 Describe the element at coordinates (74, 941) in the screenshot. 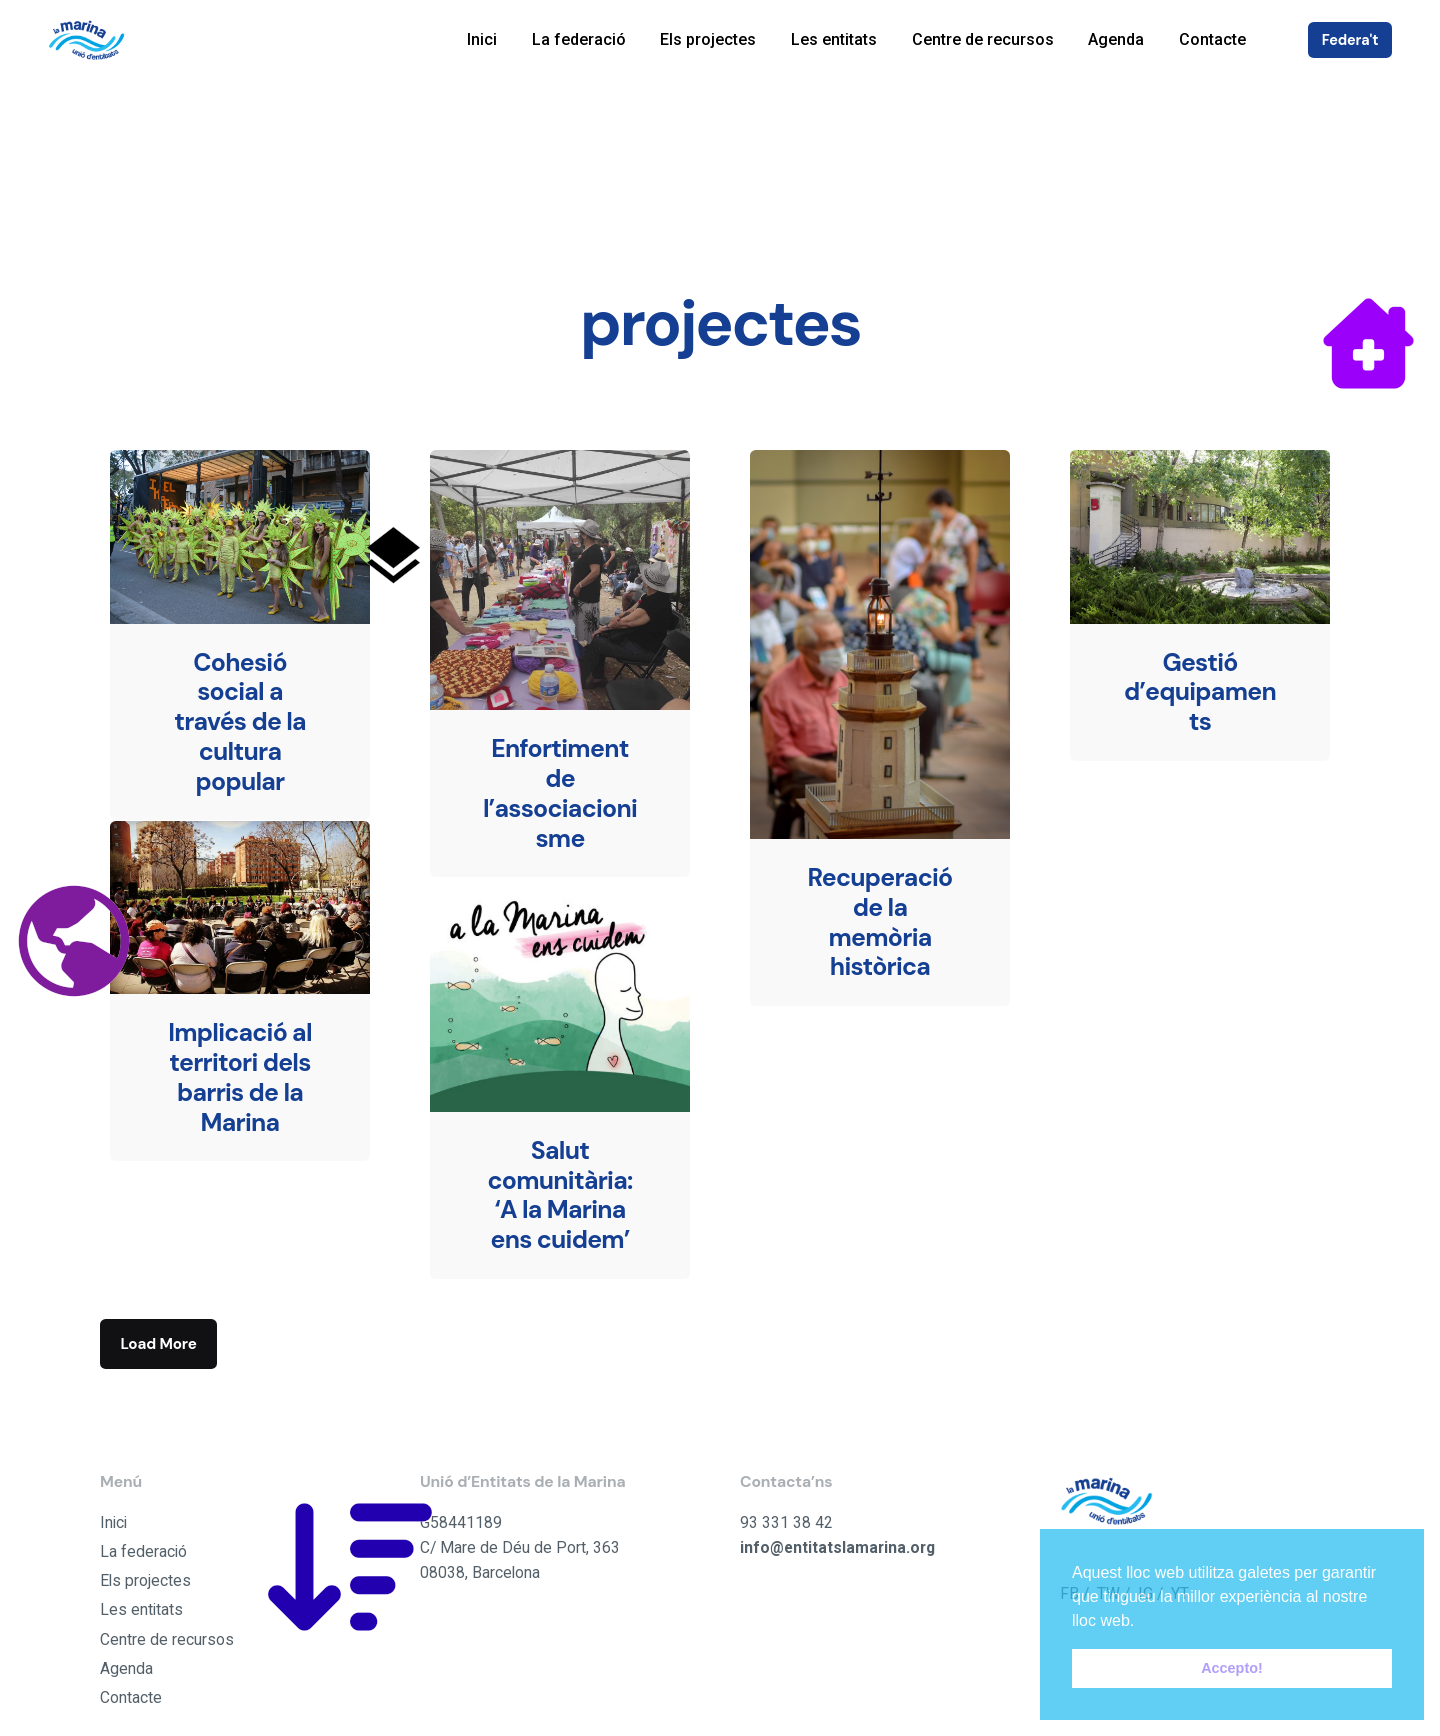

I see `switch to western hemisphere region` at that location.